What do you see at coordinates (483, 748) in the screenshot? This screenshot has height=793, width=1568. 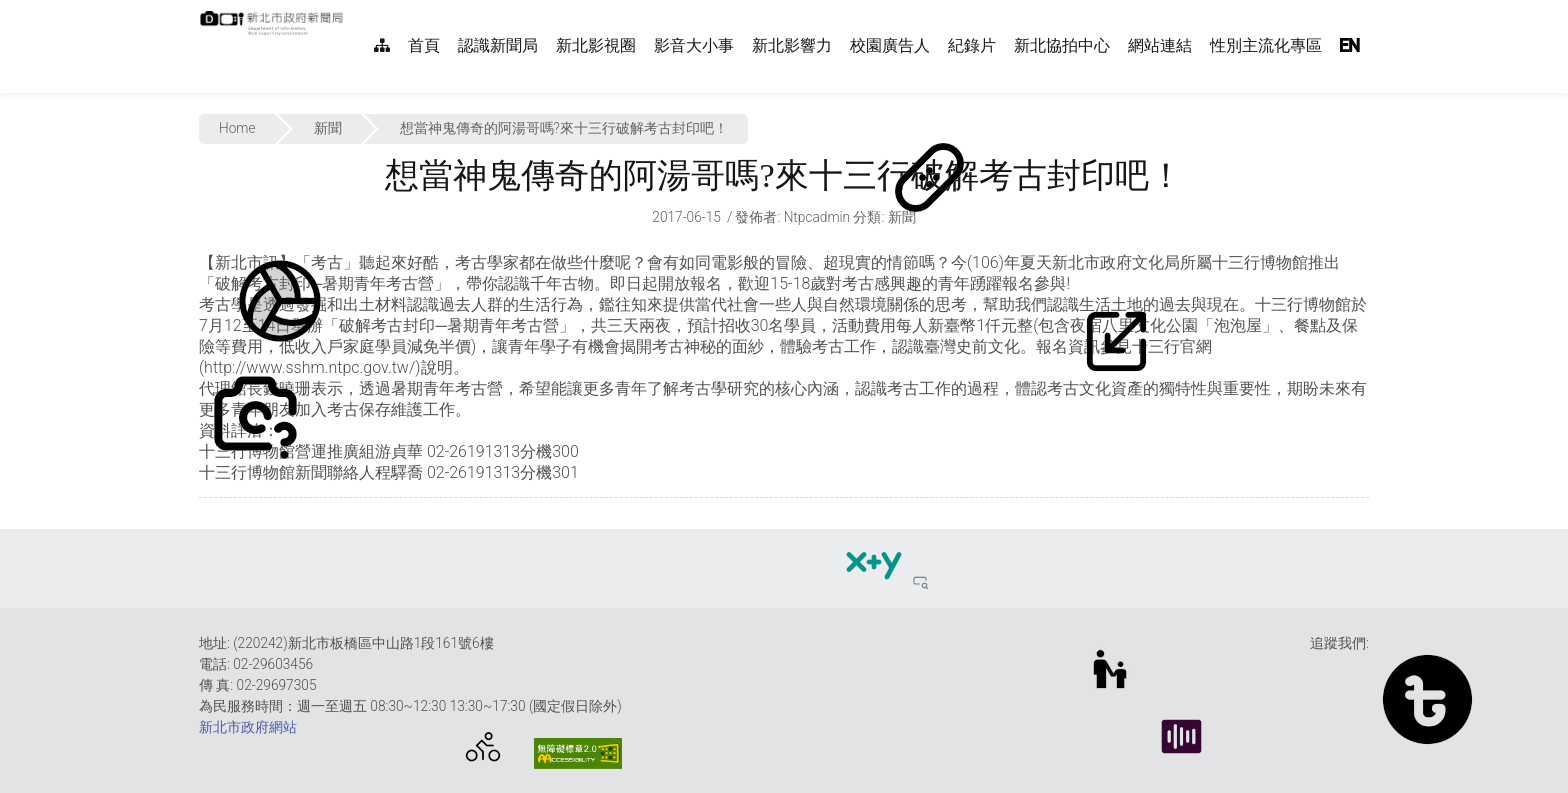 I see `select cycling as transportation mode` at bounding box center [483, 748].